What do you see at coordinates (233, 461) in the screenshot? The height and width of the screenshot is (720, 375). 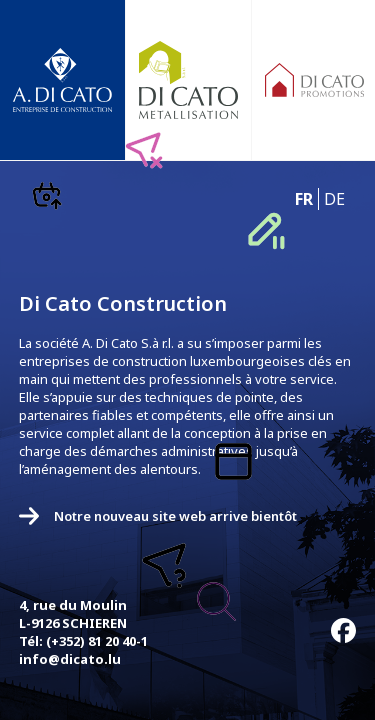 I see `toggle the navigation bar visibility` at bounding box center [233, 461].